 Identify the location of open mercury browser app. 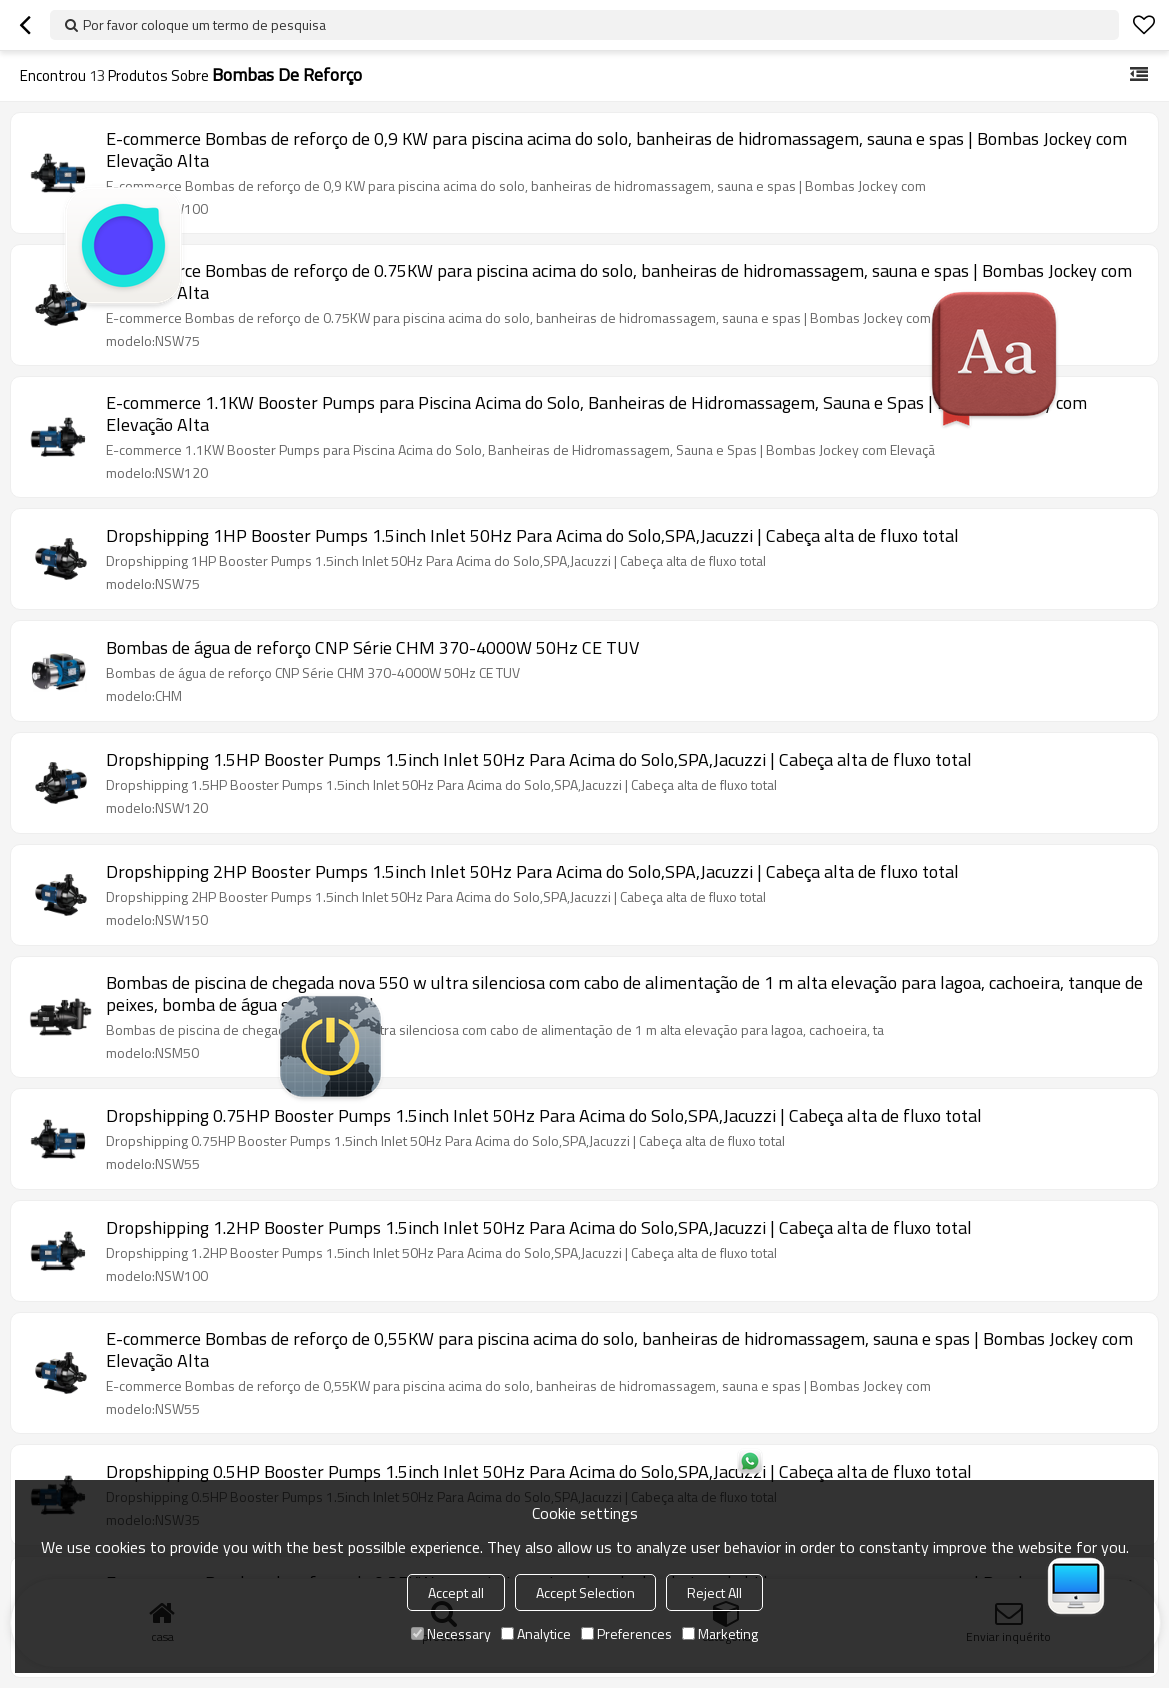
(123, 245).